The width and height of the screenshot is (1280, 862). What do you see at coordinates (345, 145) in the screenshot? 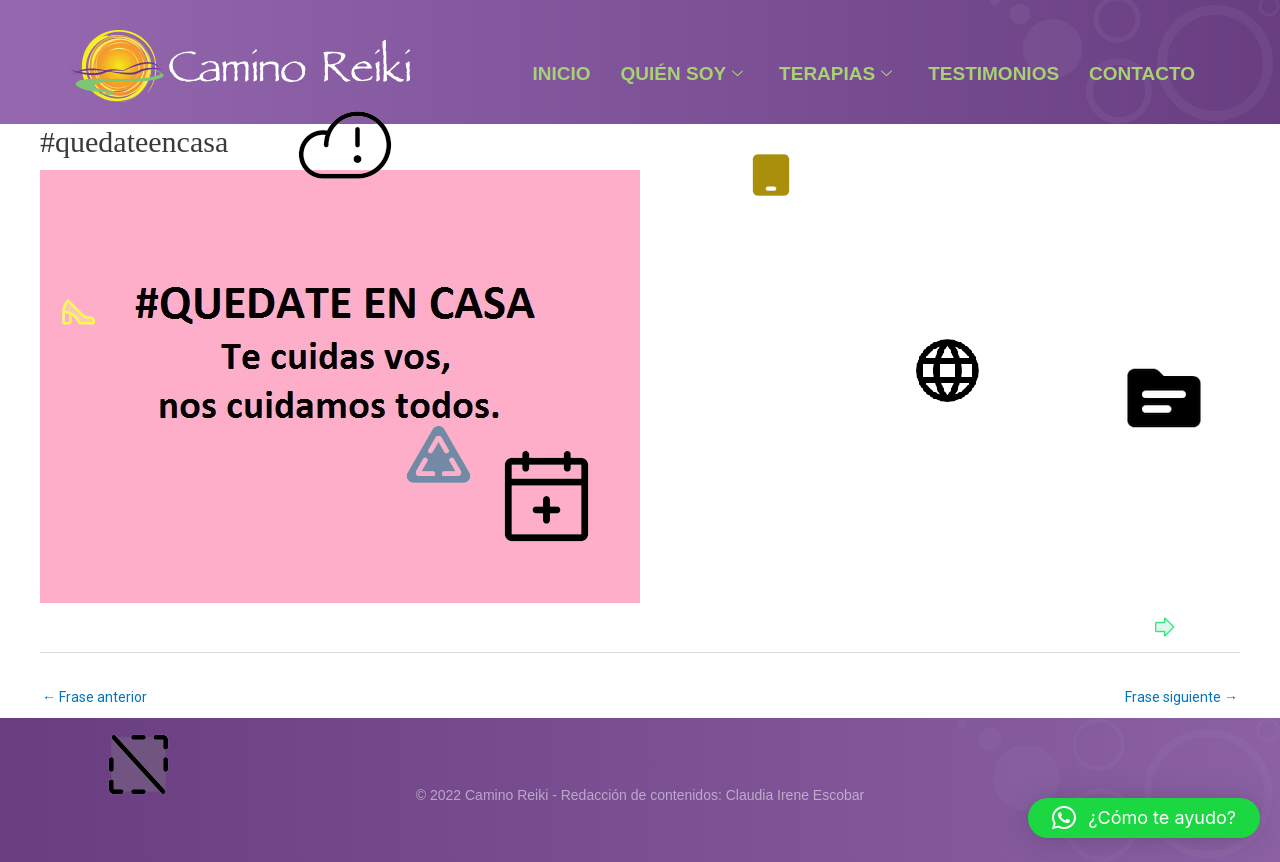
I see `cloud storage warning or issue detected` at bounding box center [345, 145].